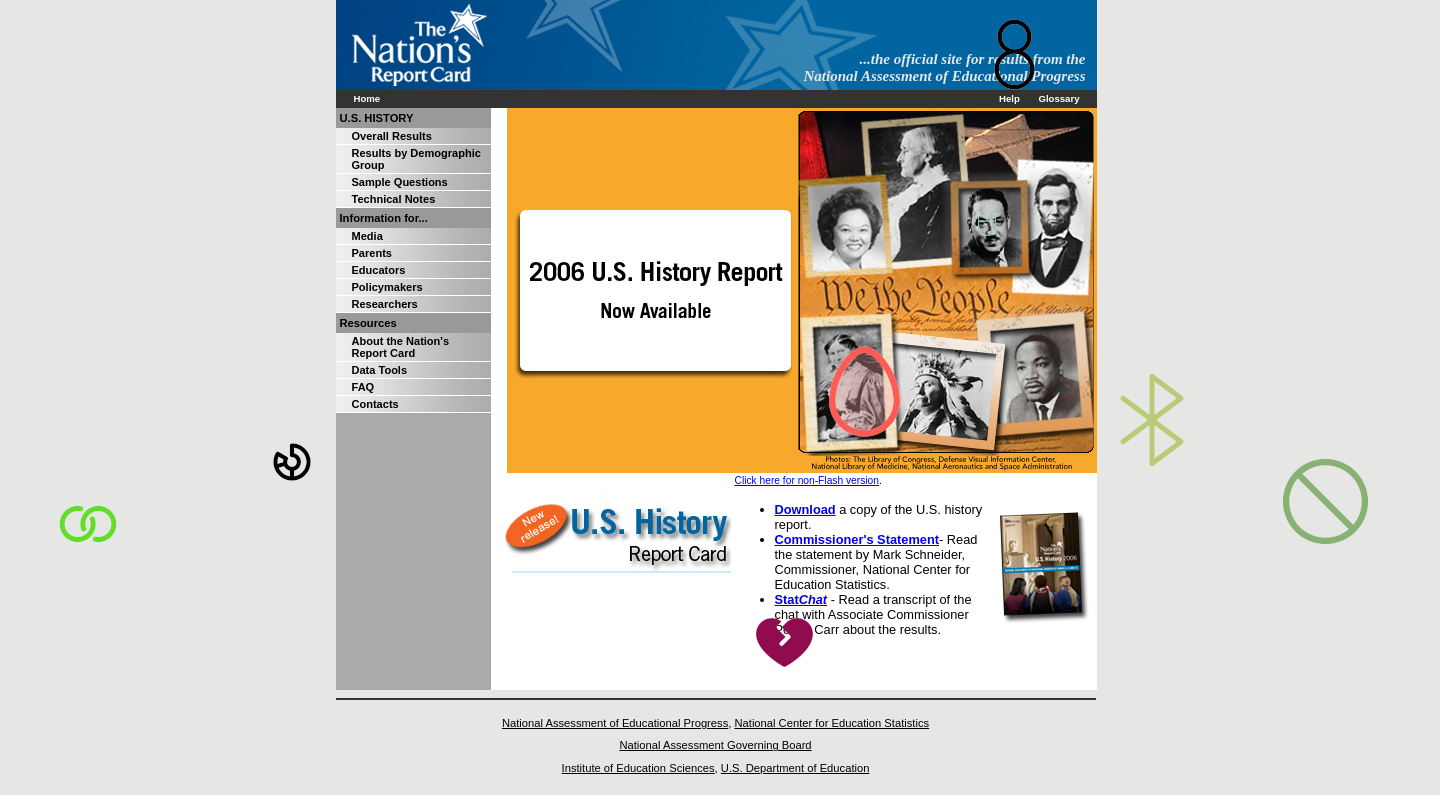 Image resolution: width=1440 pixels, height=795 pixels. Describe the element at coordinates (1014, 54) in the screenshot. I see `indicates the number eight in a list or sequence` at that location.